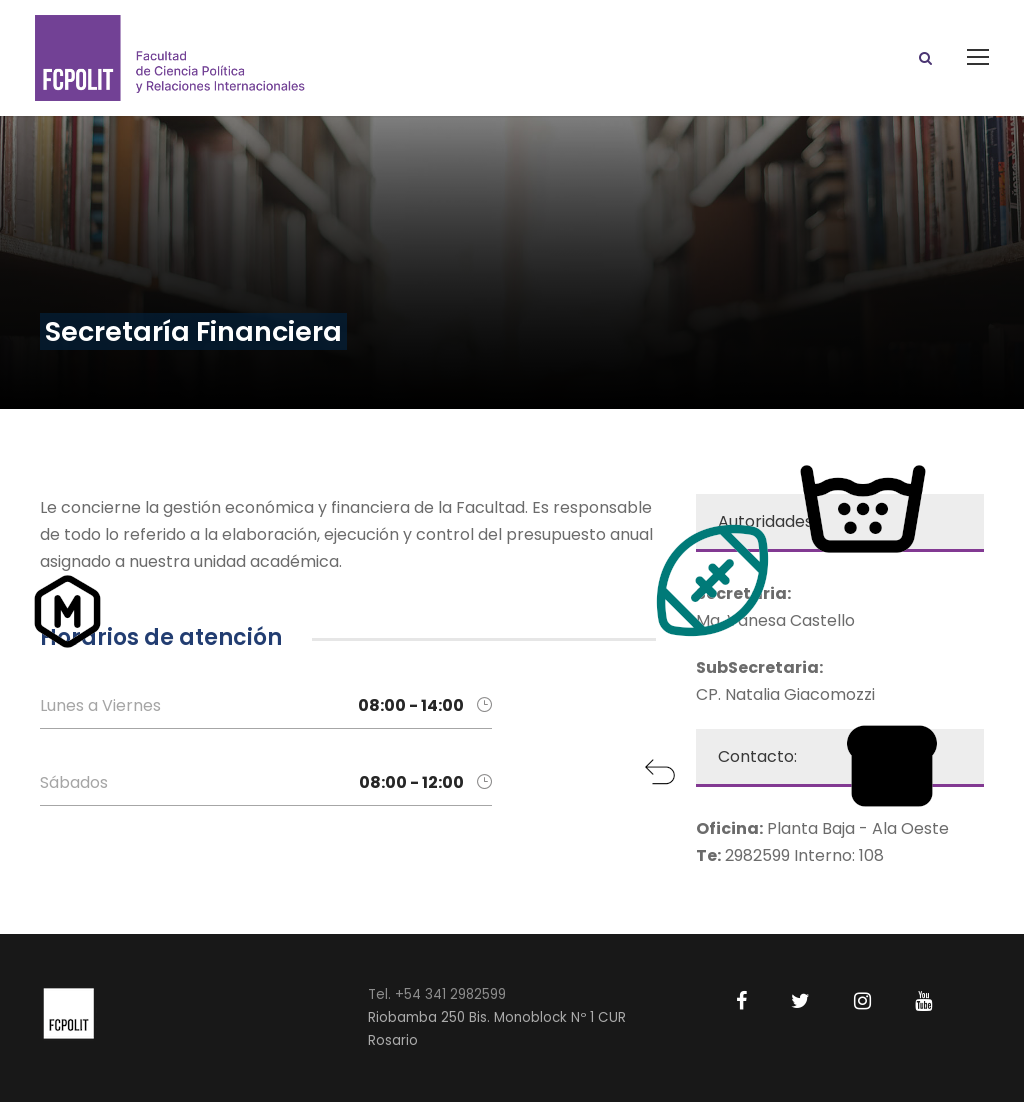  Describe the element at coordinates (660, 773) in the screenshot. I see `undo previous action` at that location.